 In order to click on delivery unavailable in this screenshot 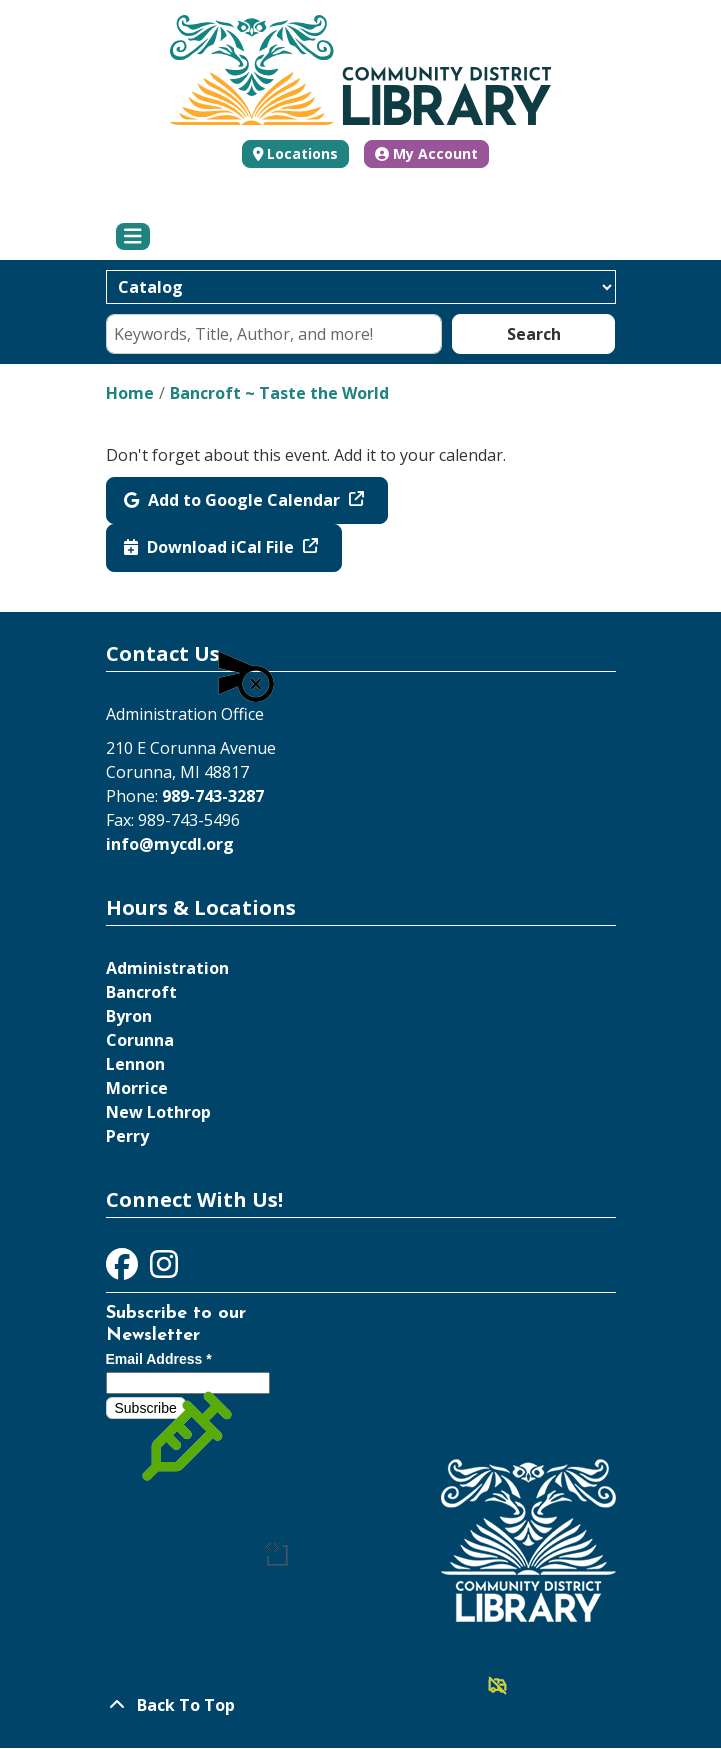, I will do `click(497, 1685)`.